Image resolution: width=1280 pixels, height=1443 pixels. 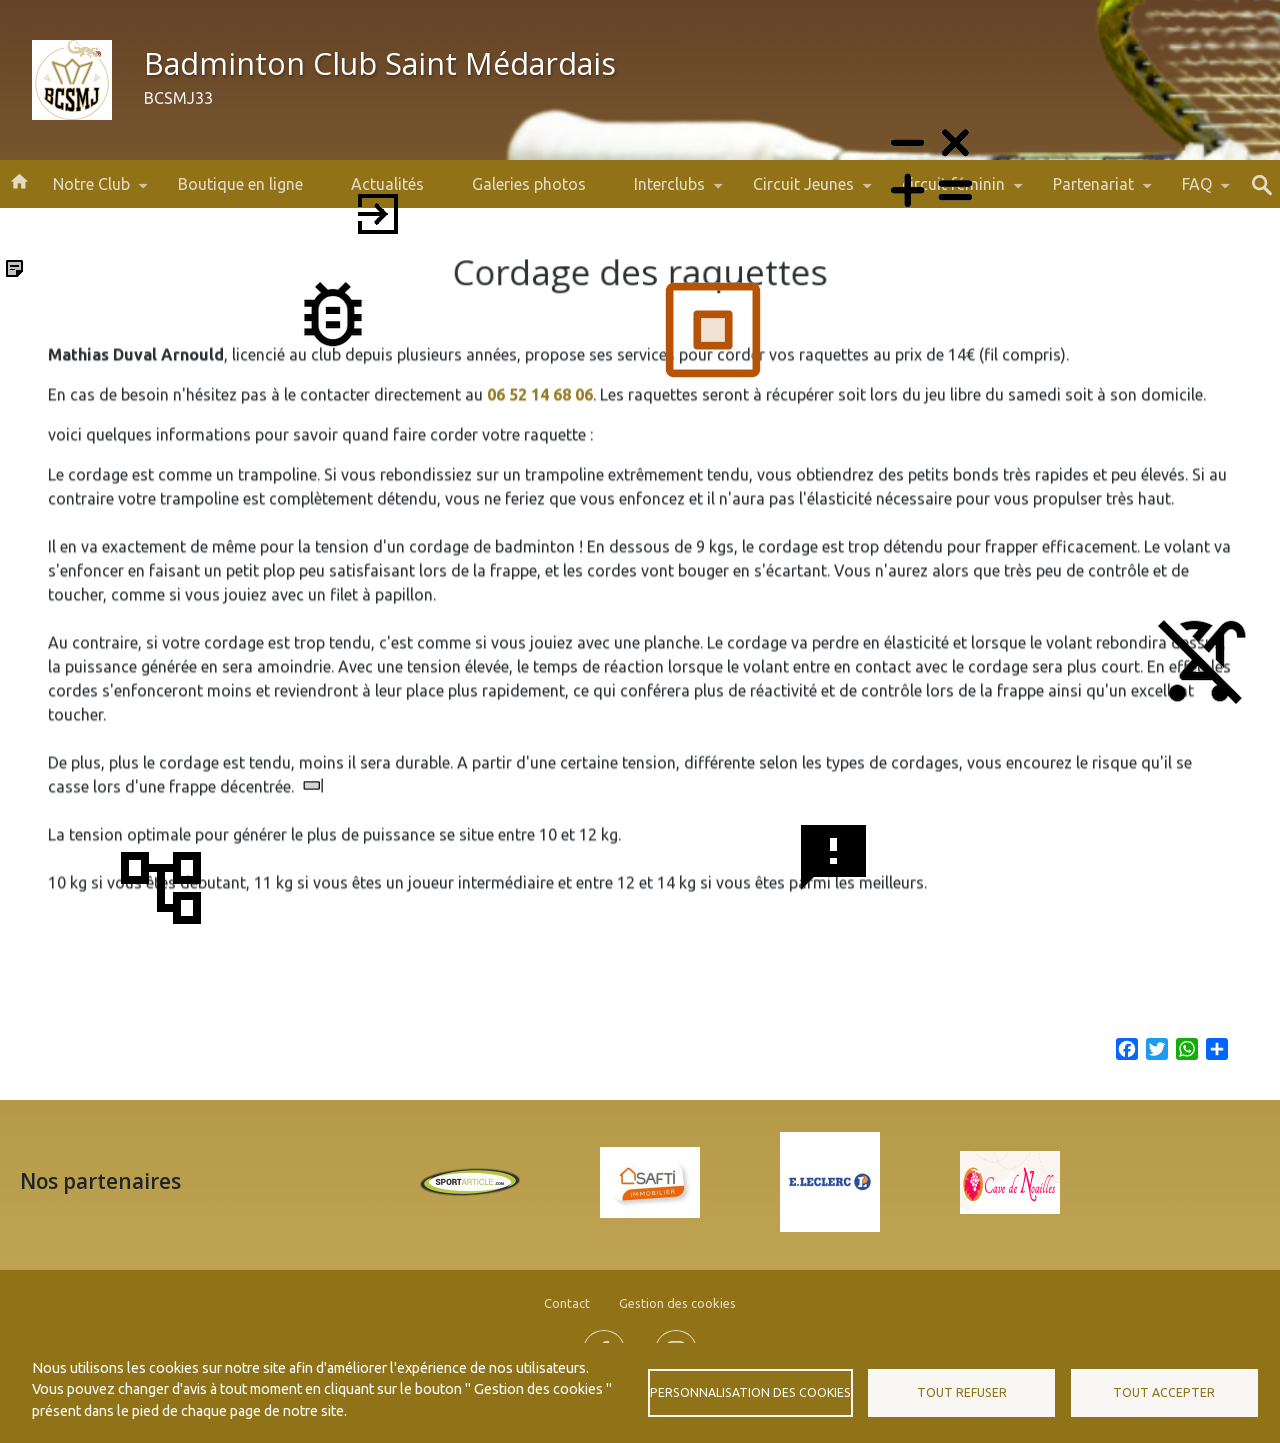 What do you see at coordinates (378, 214) in the screenshot?
I see `log out of the current account` at bounding box center [378, 214].